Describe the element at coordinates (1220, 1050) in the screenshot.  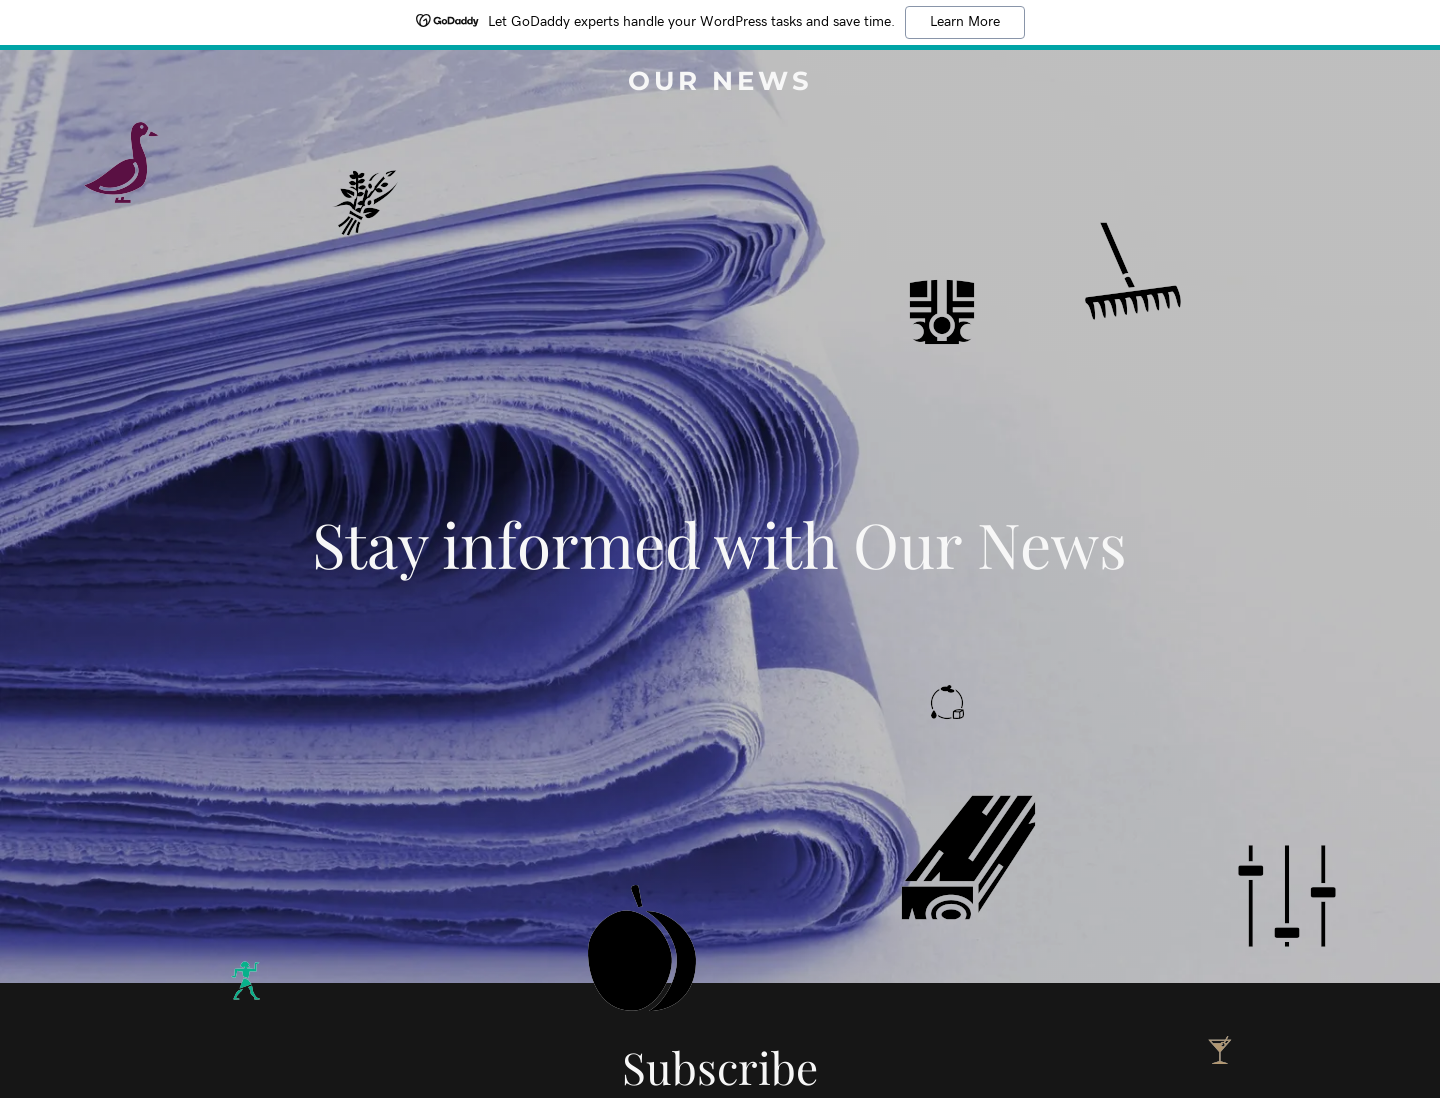
I see `access bar or cocktail menu` at that location.